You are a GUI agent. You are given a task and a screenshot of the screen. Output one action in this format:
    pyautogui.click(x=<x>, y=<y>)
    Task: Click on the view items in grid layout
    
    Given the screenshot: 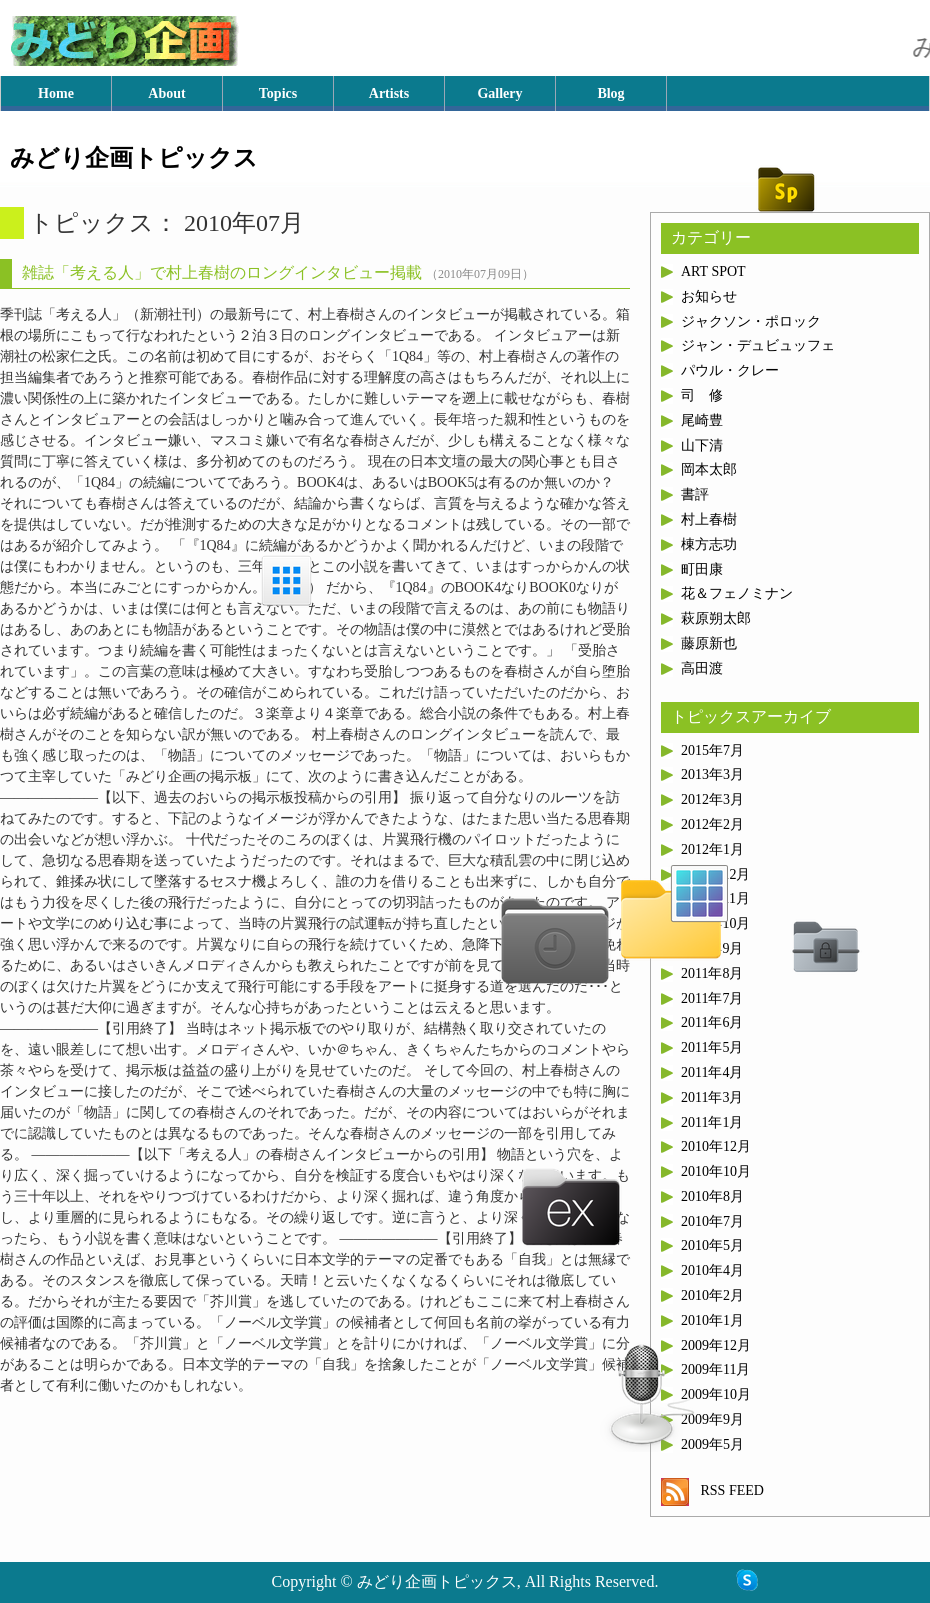 What is the action you would take?
    pyautogui.click(x=286, y=580)
    